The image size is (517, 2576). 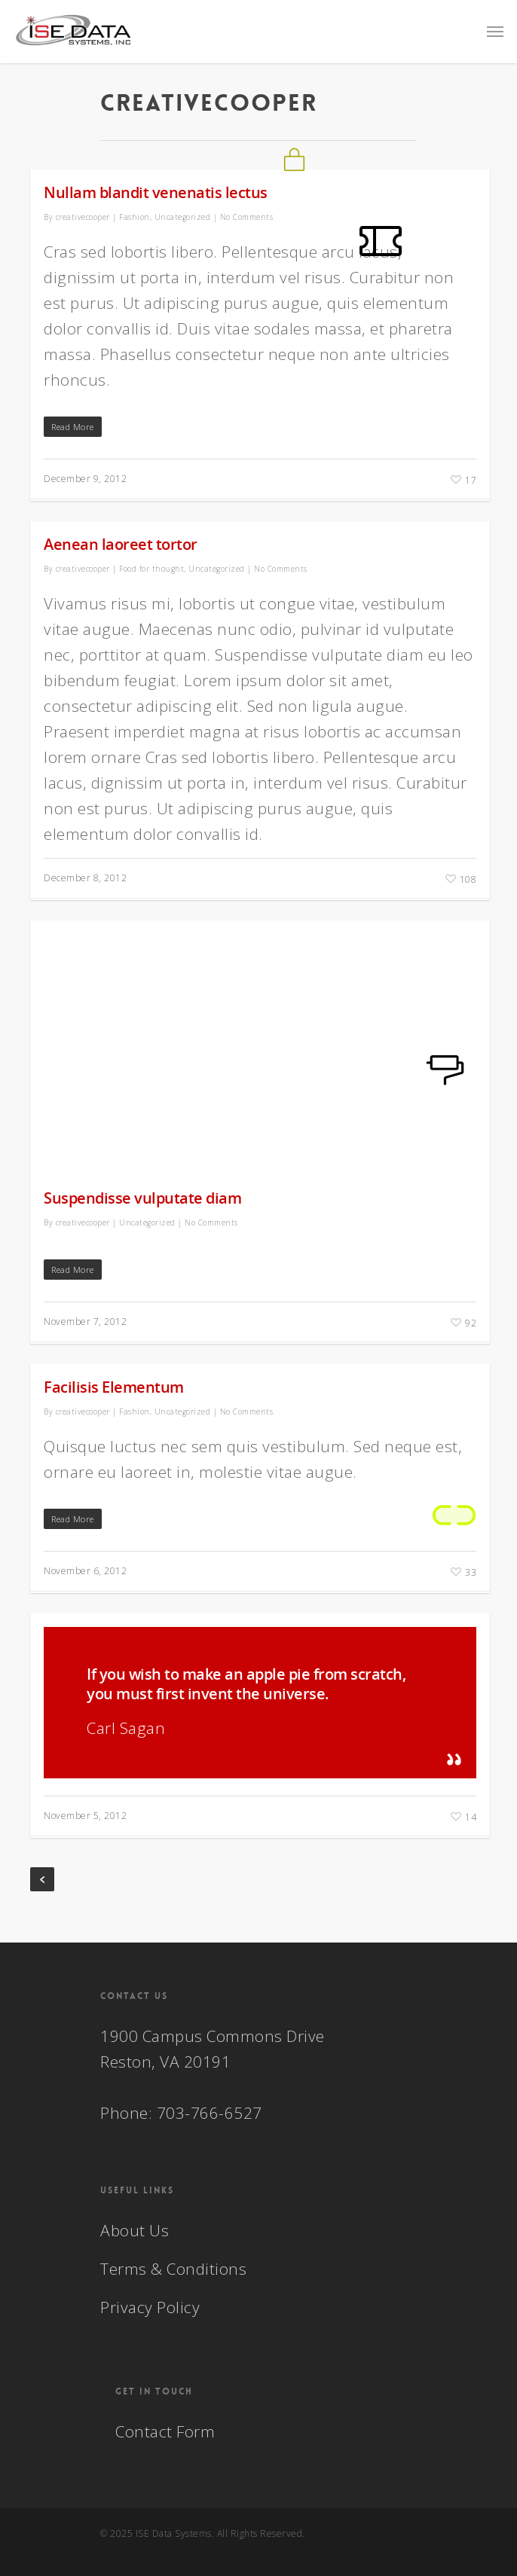 I want to click on customize theme or appearance settings, so click(x=445, y=1067).